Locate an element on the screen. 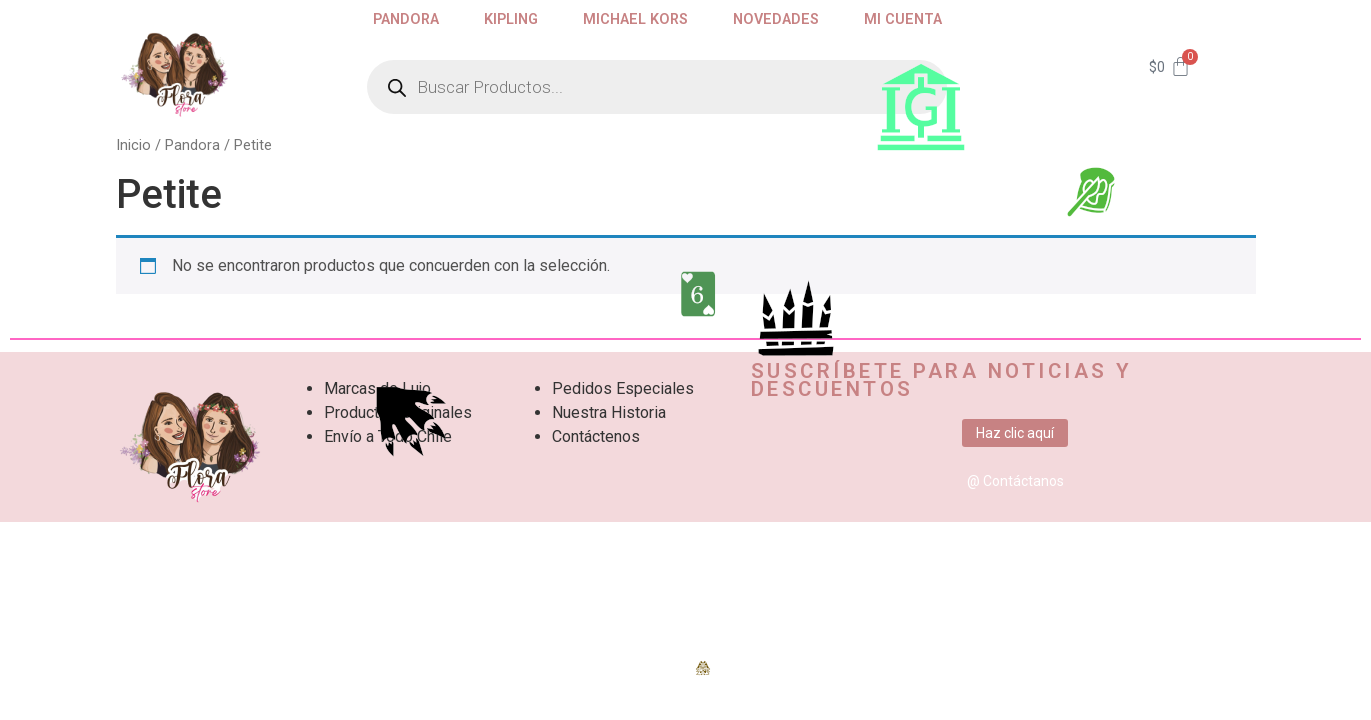 Image resolution: width=1371 pixels, height=720 pixels. access banking or financial services is located at coordinates (921, 107).